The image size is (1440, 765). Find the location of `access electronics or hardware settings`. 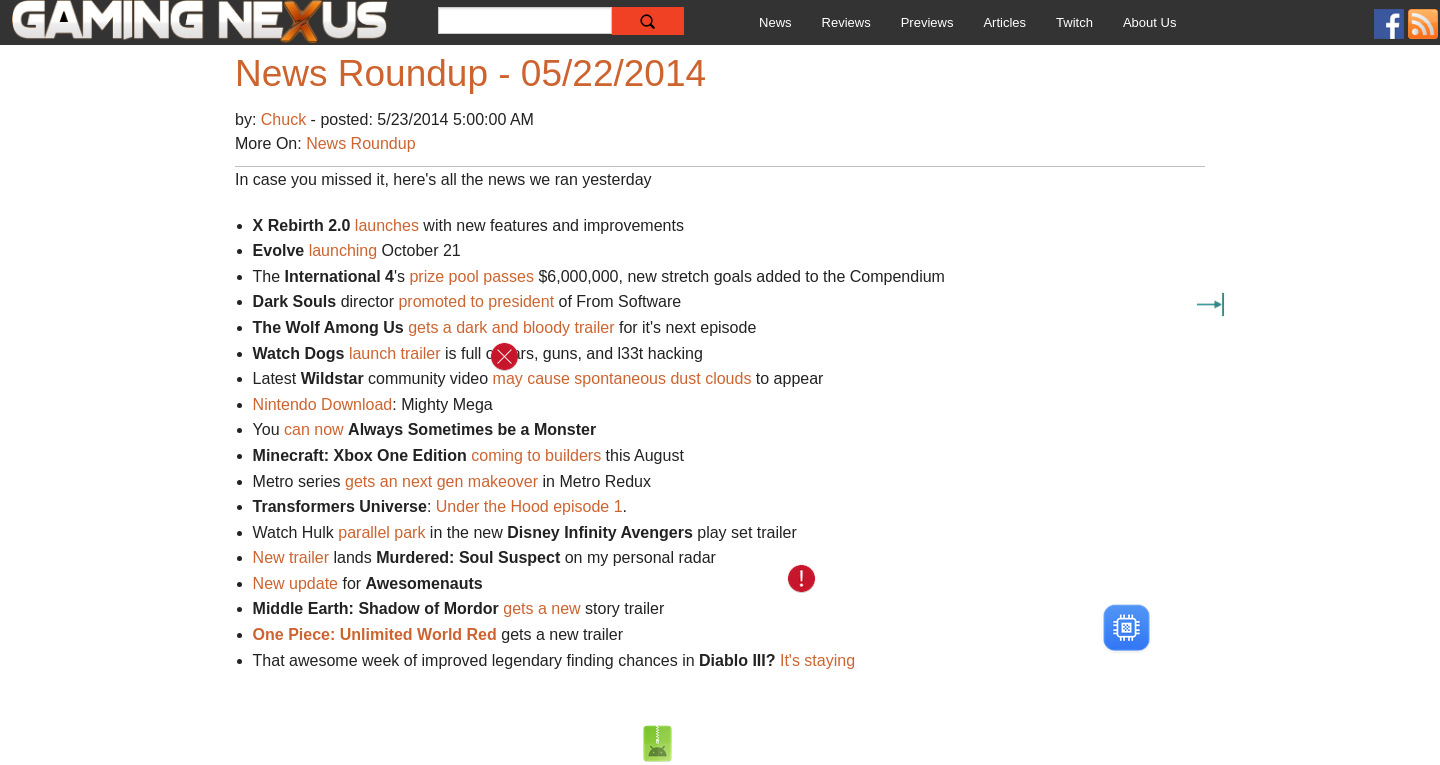

access electronics or hardware settings is located at coordinates (1126, 628).